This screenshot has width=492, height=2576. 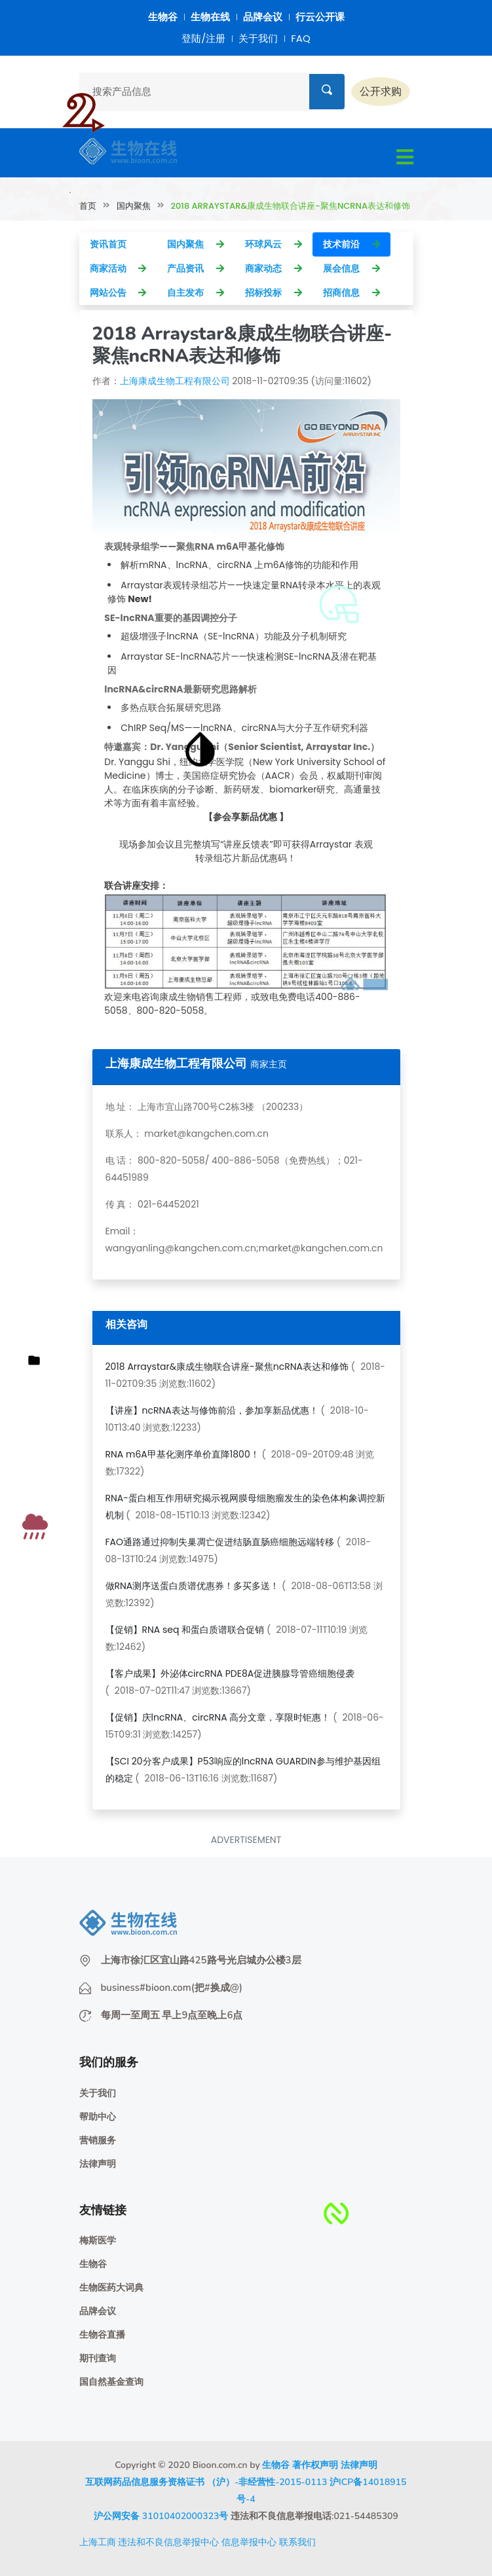 I want to click on access your files and documents, so click(x=34, y=1361).